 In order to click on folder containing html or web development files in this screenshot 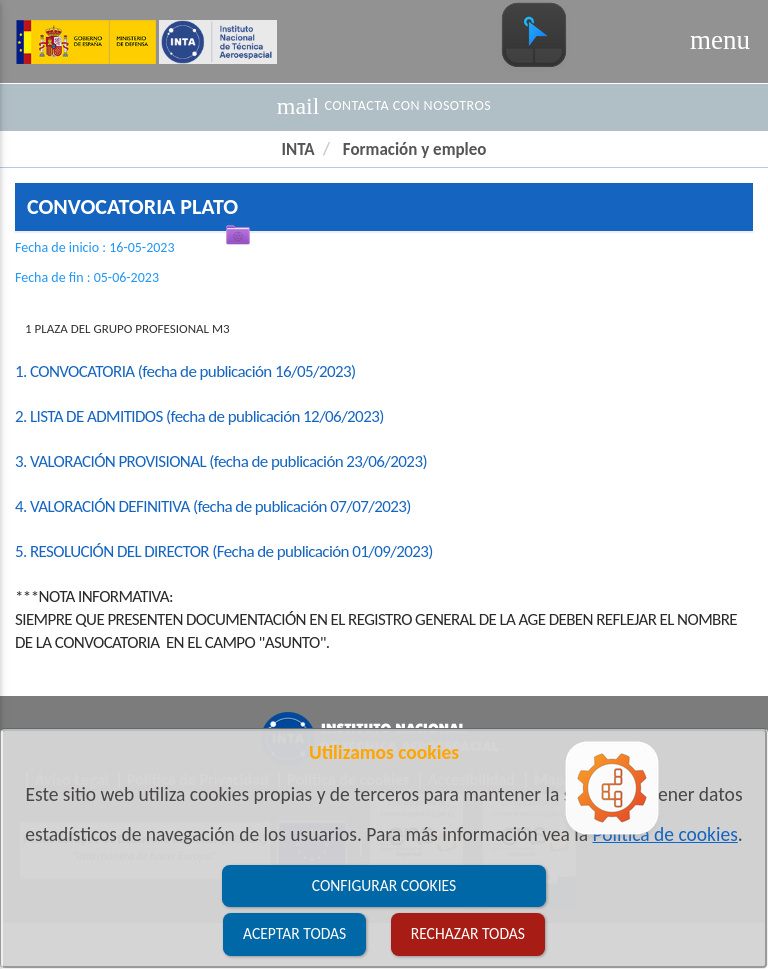, I will do `click(238, 235)`.